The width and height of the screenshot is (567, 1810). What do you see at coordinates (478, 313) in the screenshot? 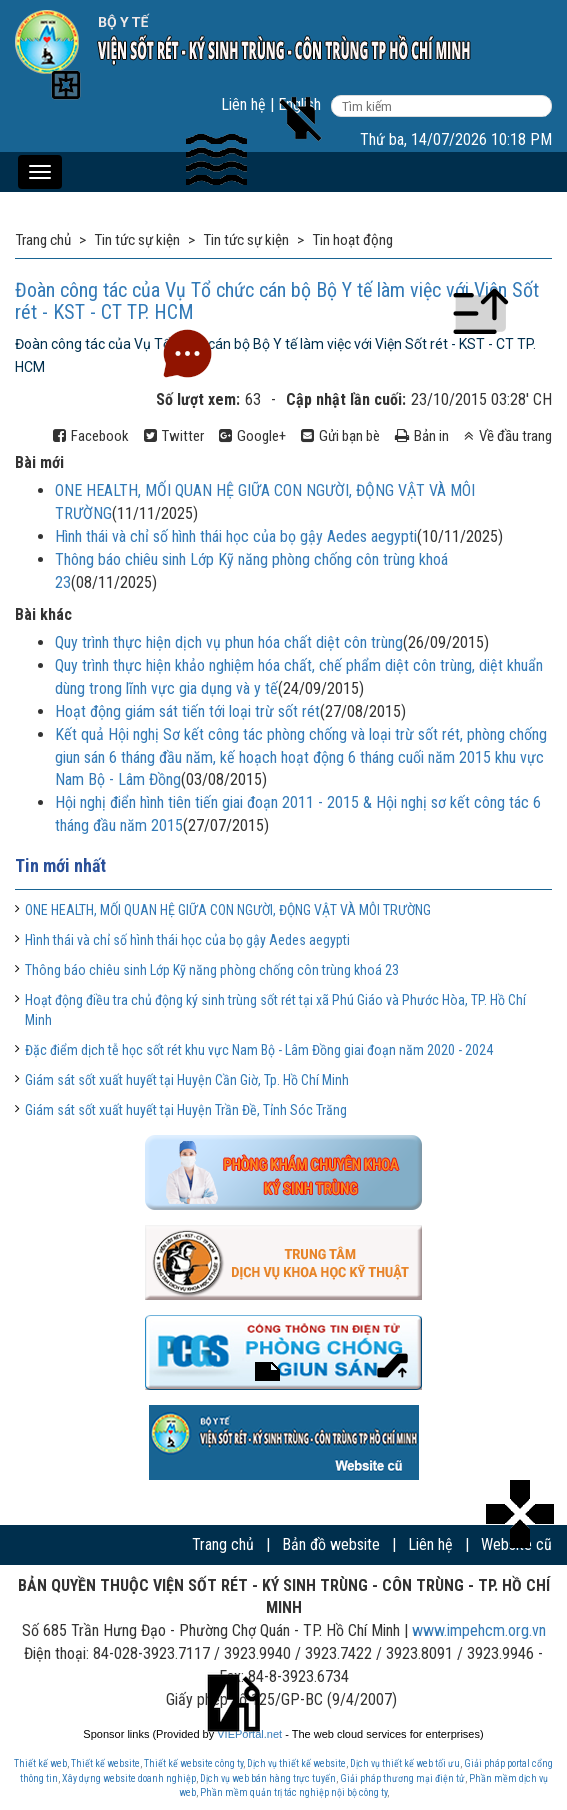
I see `sort items in descending order` at bounding box center [478, 313].